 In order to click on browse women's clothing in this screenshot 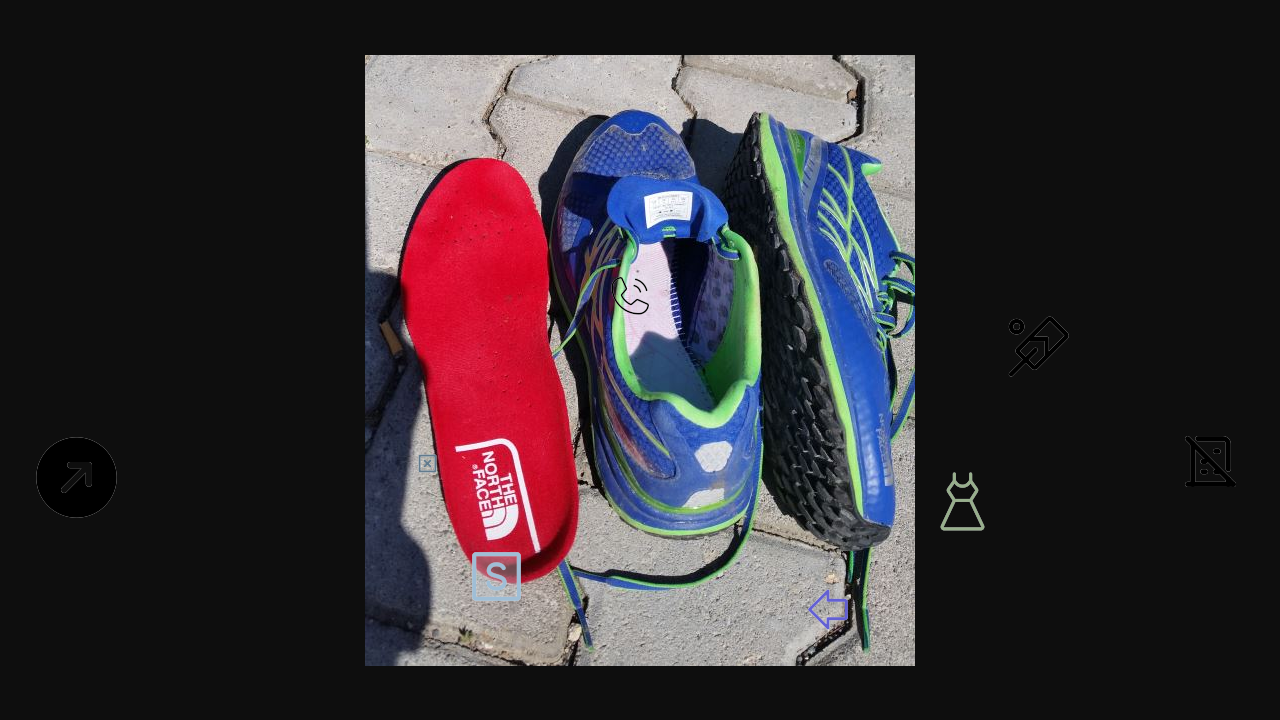, I will do `click(962, 504)`.